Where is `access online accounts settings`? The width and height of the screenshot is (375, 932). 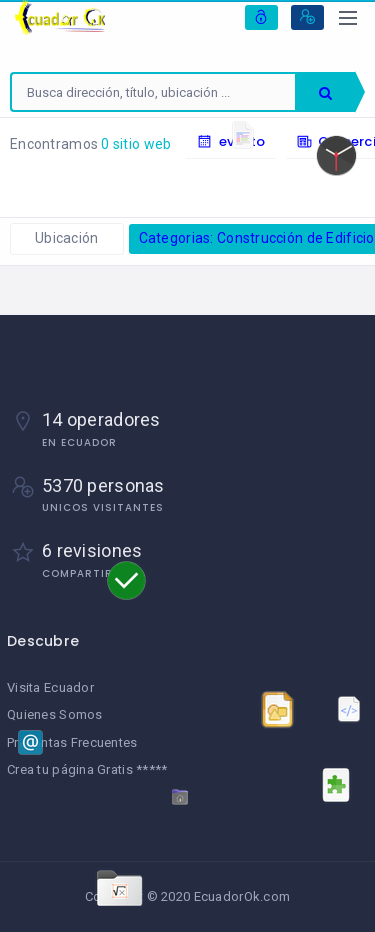 access online accounts settings is located at coordinates (30, 742).